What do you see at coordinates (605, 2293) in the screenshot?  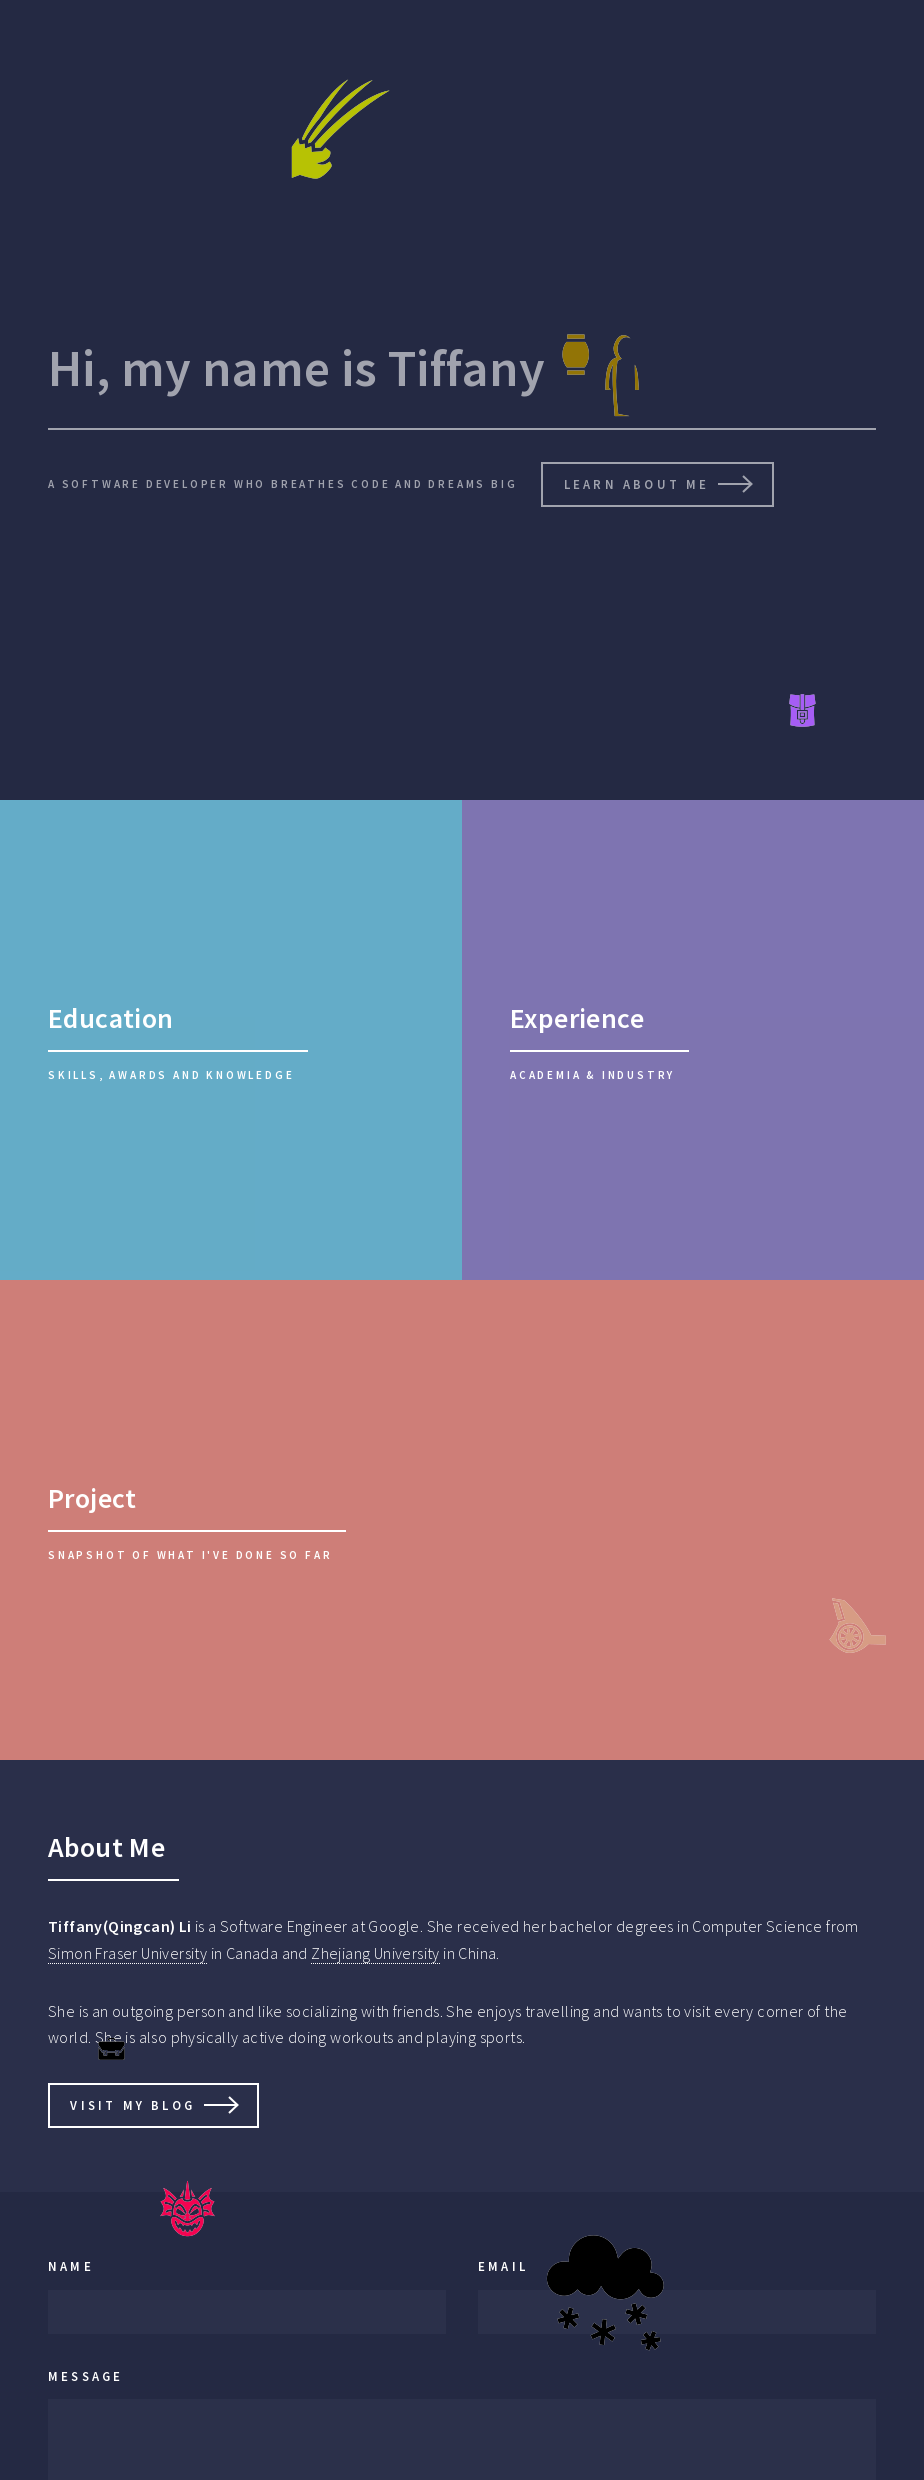 I see `indicates snowy weather conditions` at bounding box center [605, 2293].